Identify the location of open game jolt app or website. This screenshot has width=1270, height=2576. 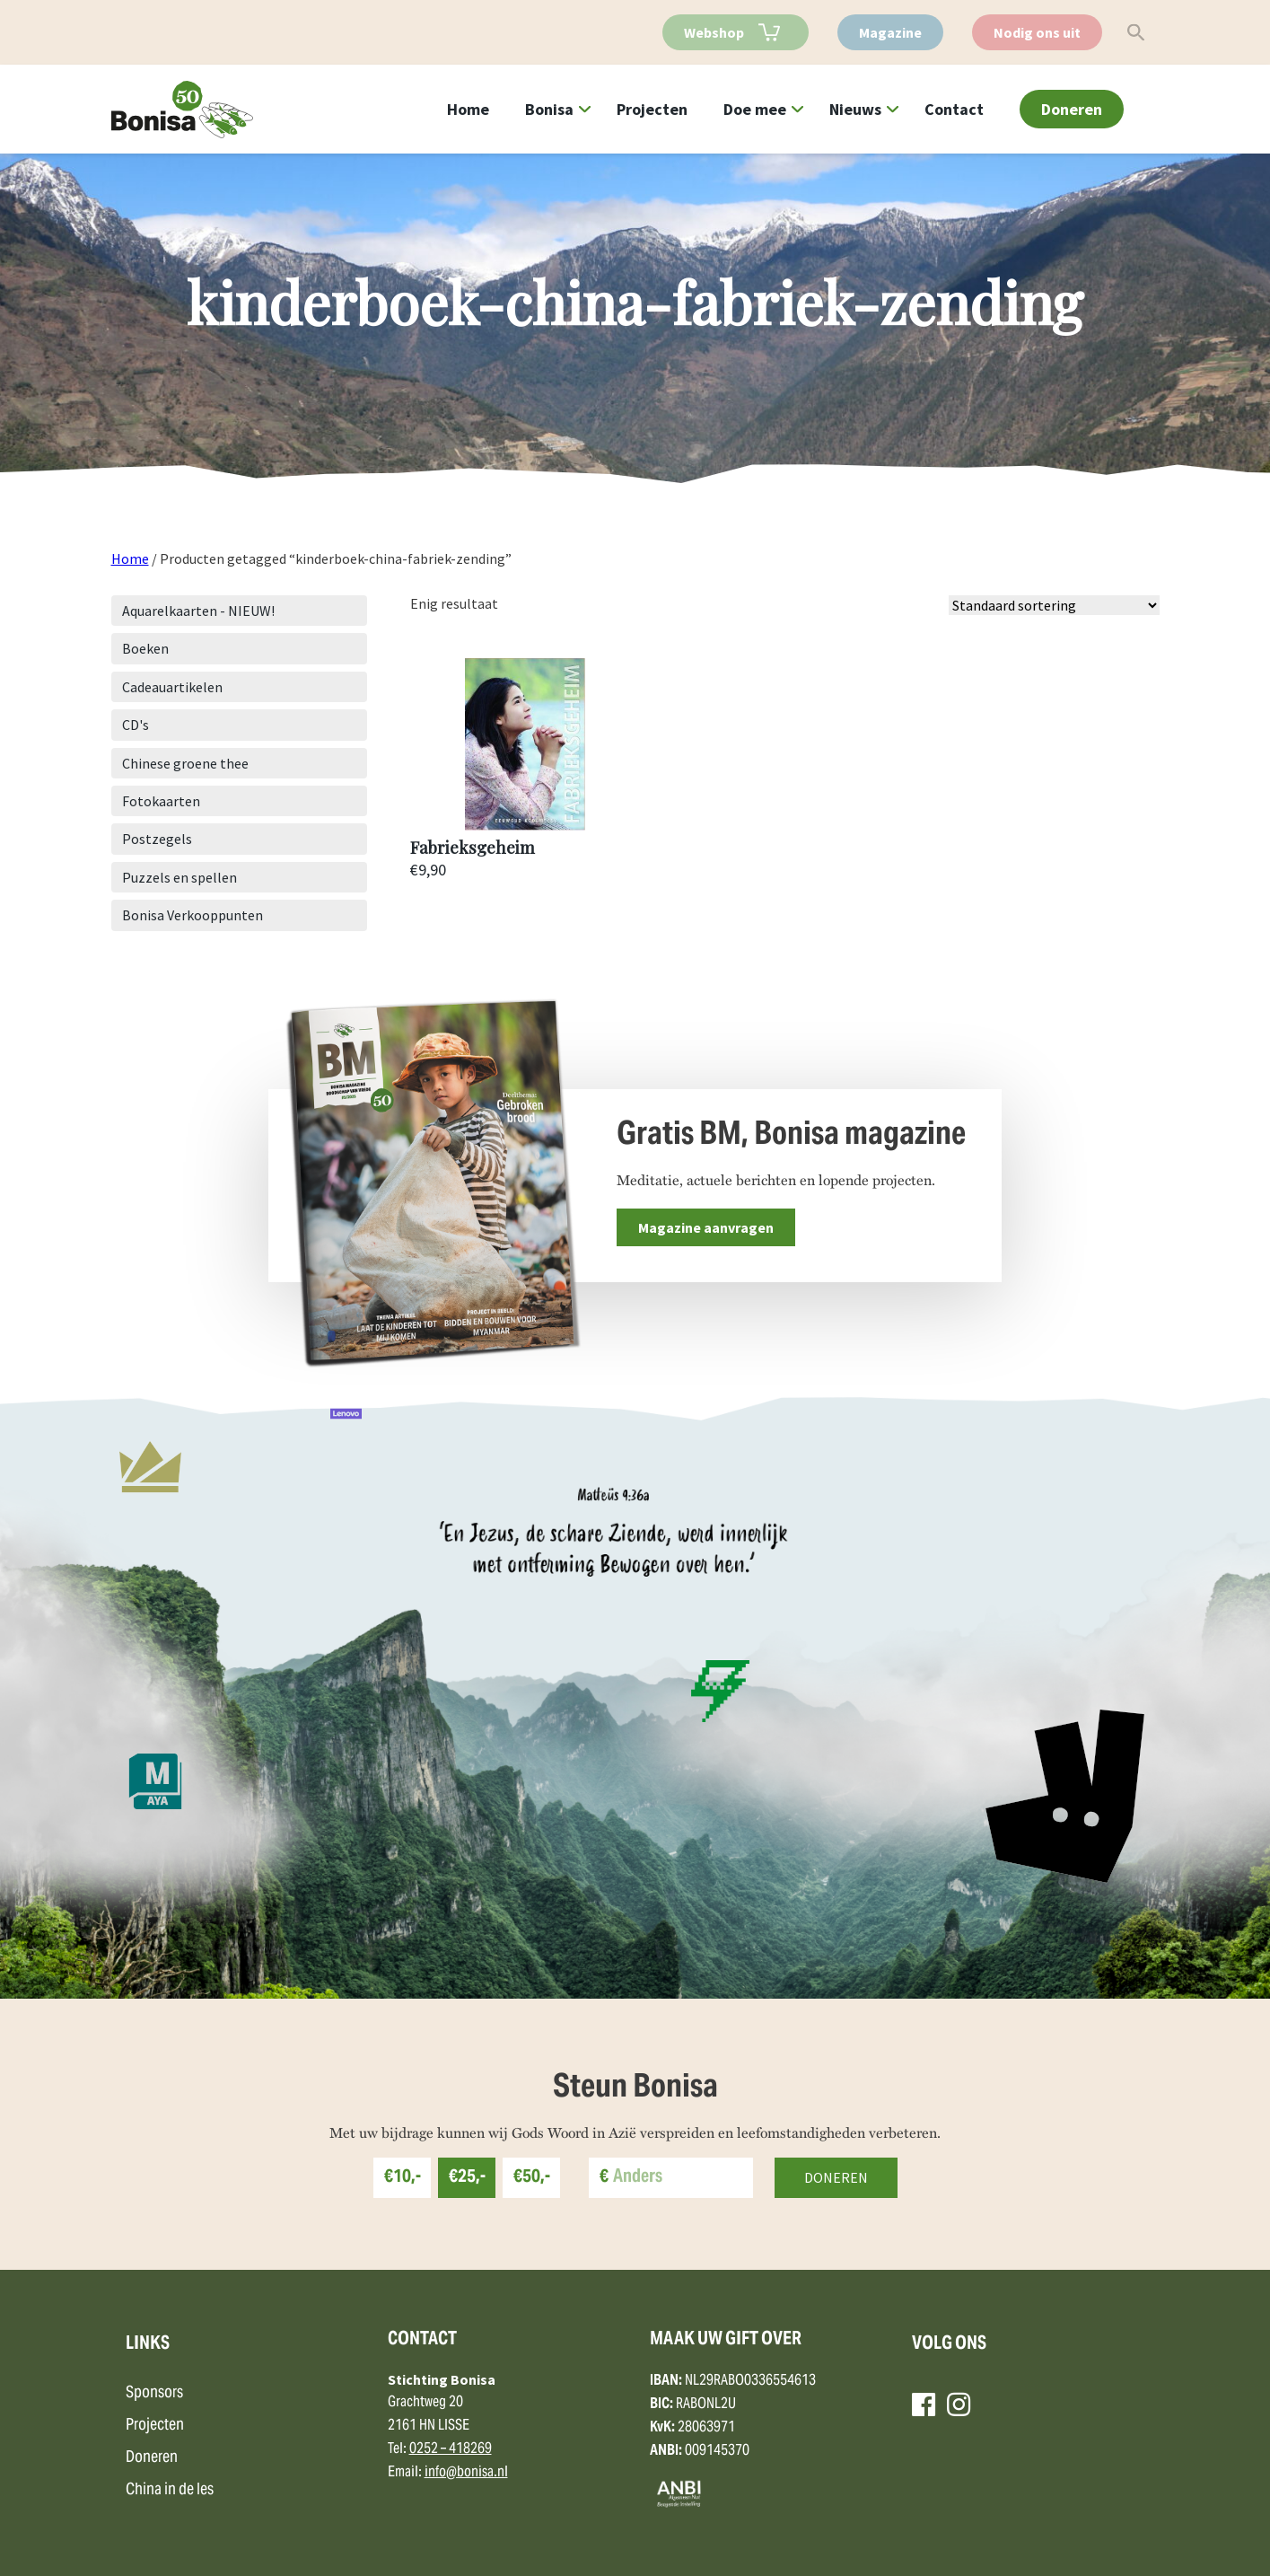
(720, 1691).